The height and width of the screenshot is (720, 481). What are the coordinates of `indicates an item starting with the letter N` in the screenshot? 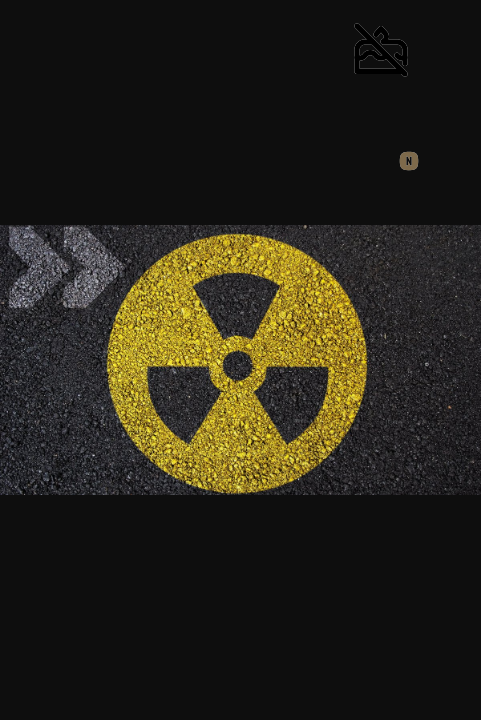 It's located at (409, 161).